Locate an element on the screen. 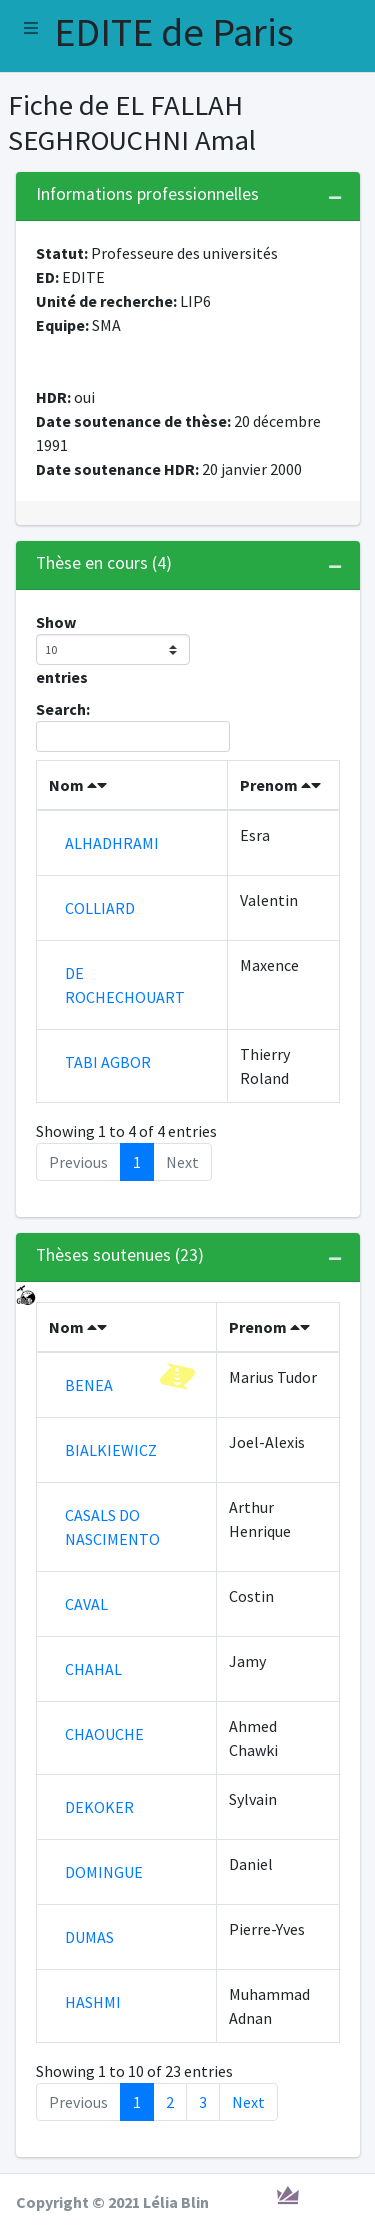  GDAL geospatial library logo is located at coordinates (26, 1295).